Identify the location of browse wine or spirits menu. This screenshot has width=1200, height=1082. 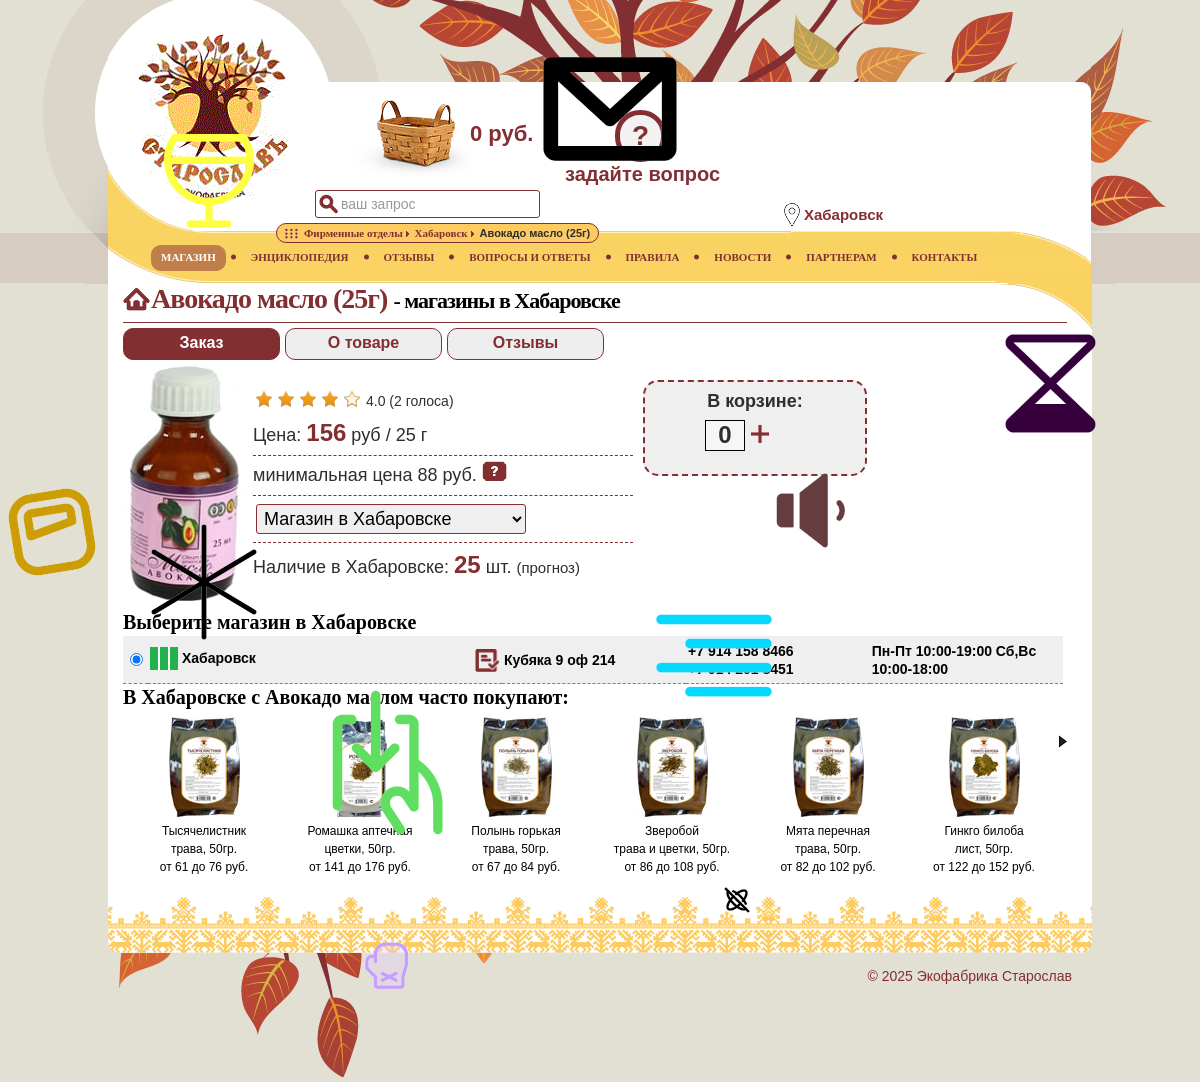
(209, 179).